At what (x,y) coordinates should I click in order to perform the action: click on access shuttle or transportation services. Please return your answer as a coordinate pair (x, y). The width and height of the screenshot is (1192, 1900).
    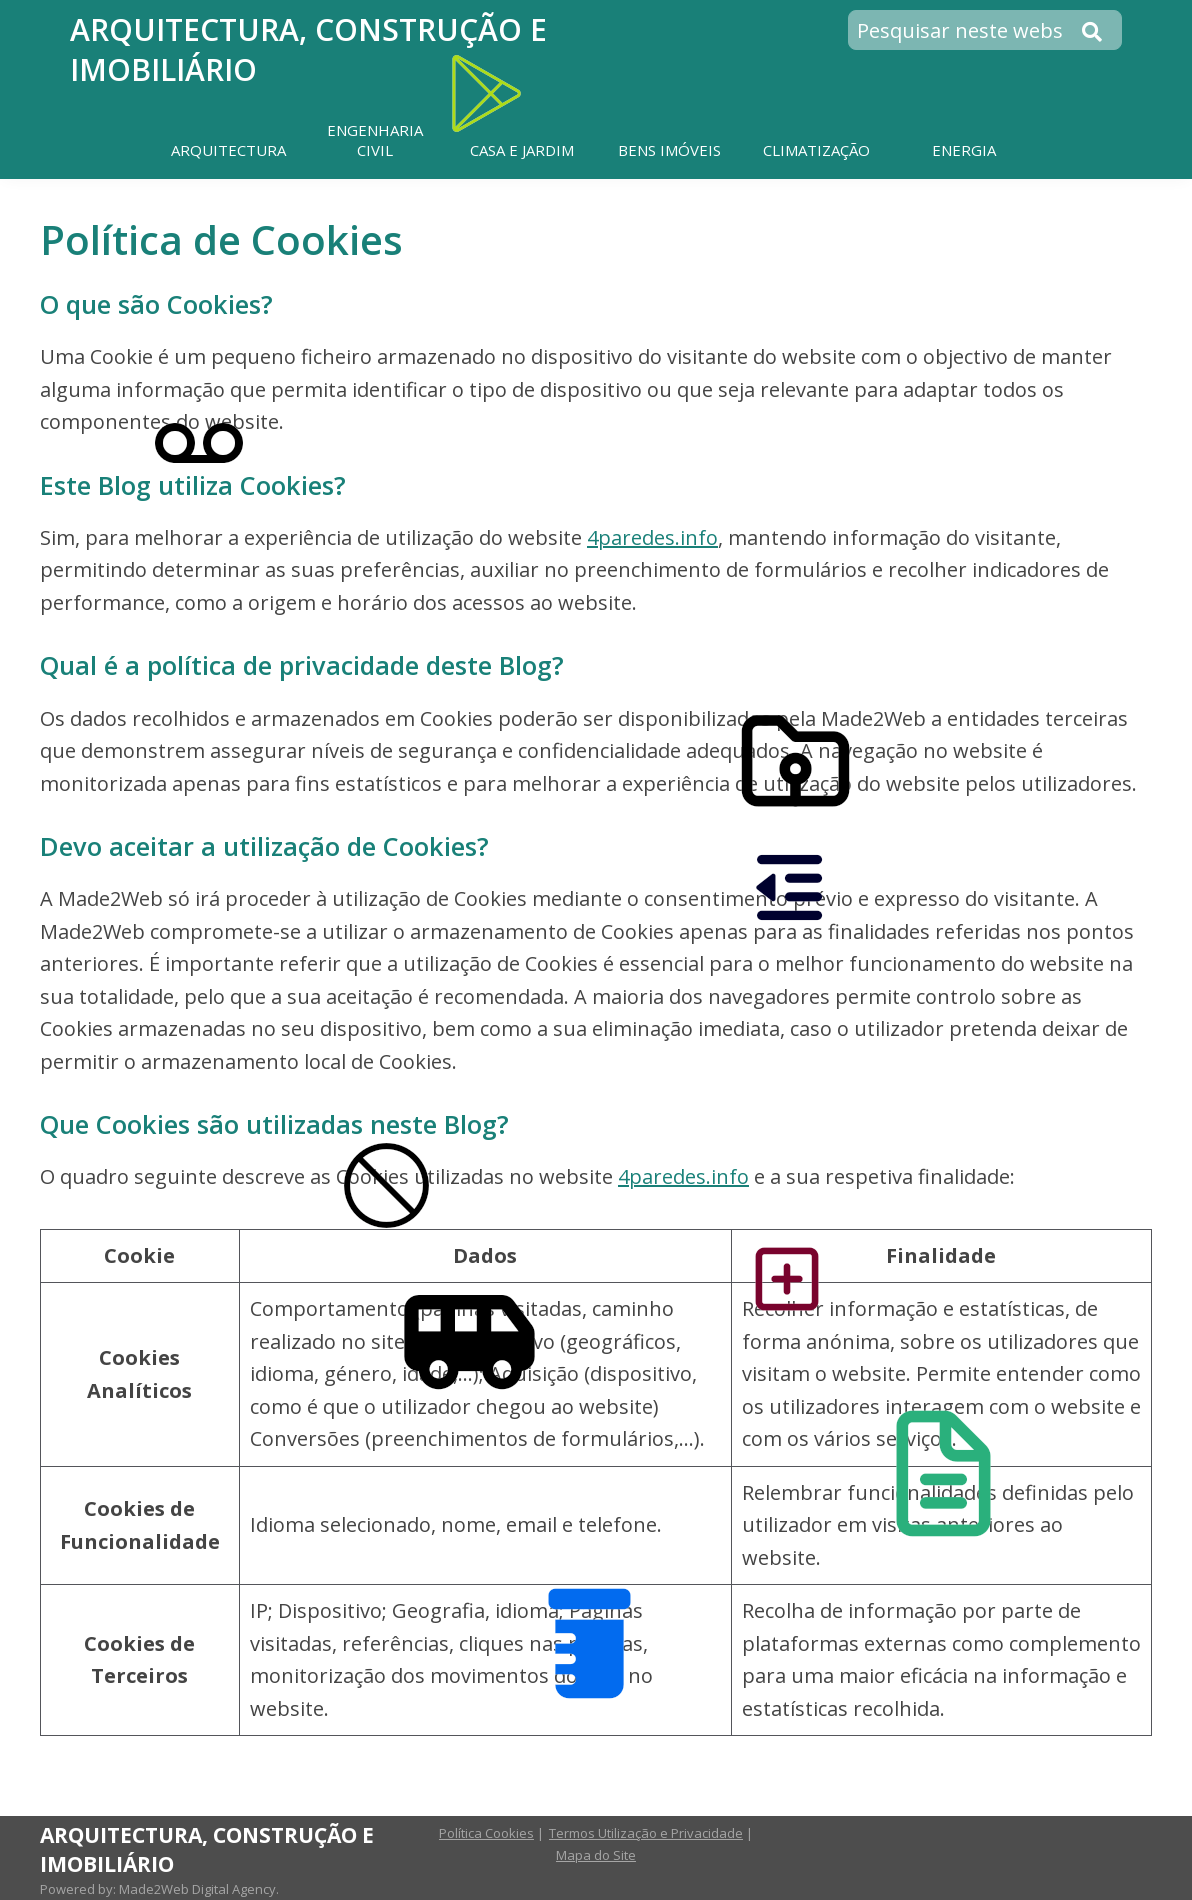
    Looking at the image, I should click on (469, 1338).